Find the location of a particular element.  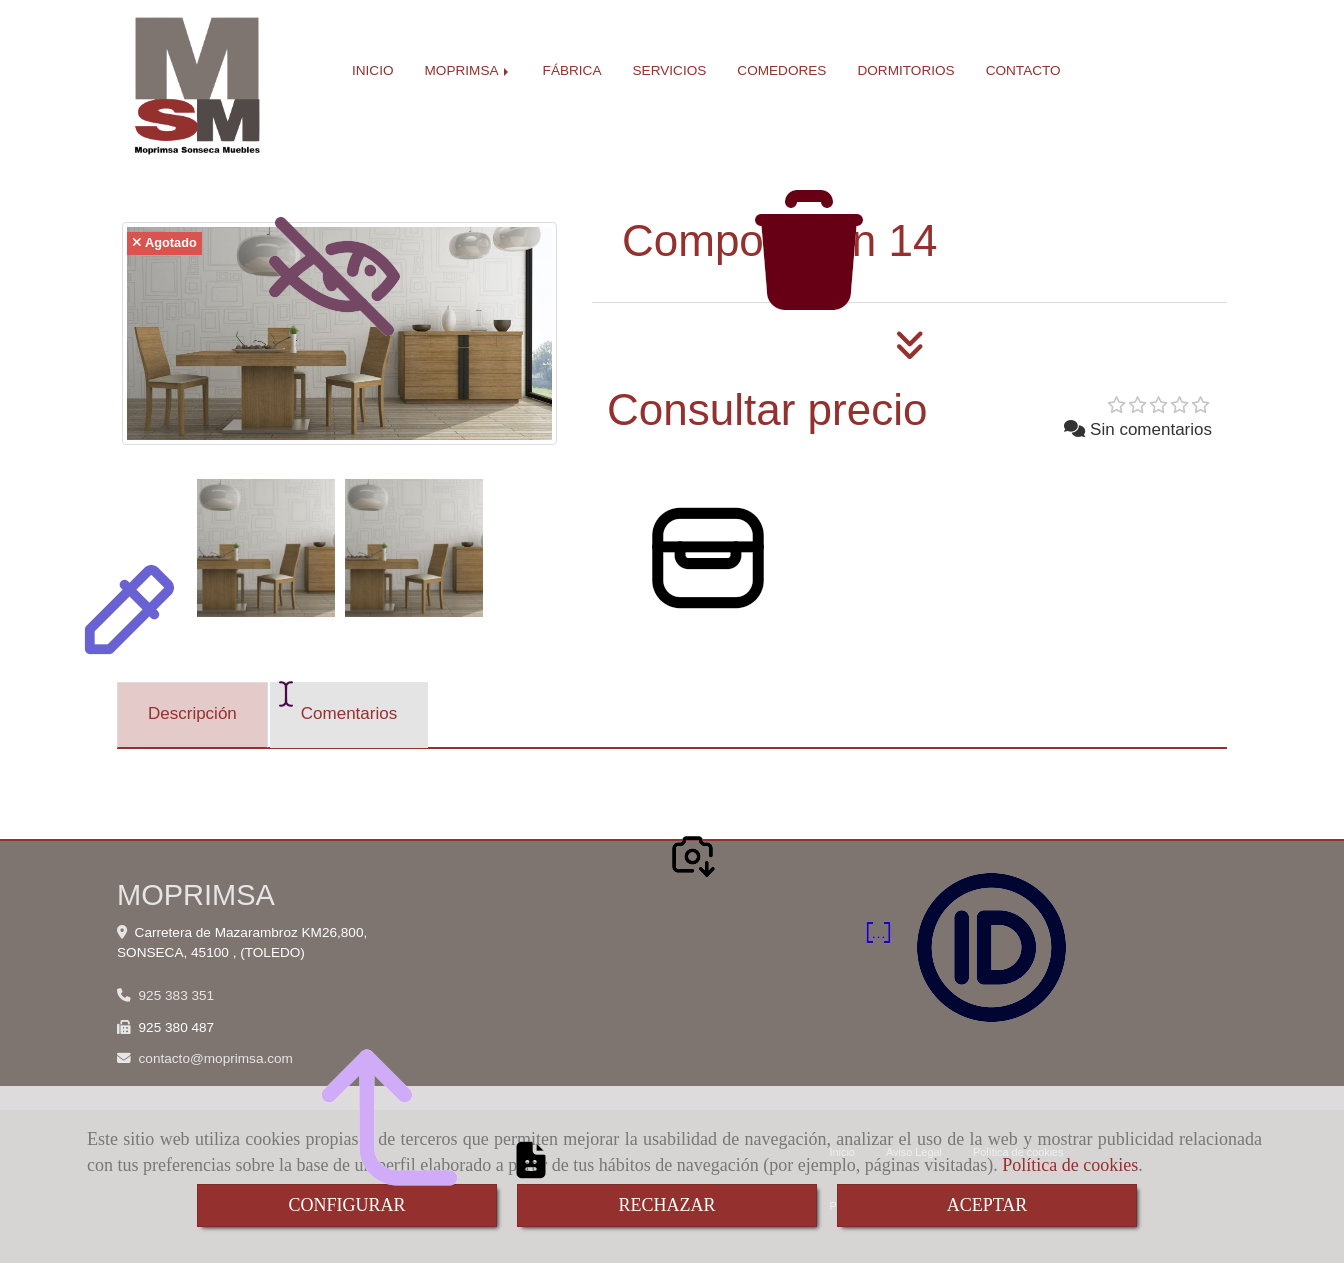

airpods case battery or connection status is located at coordinates (708, 558).